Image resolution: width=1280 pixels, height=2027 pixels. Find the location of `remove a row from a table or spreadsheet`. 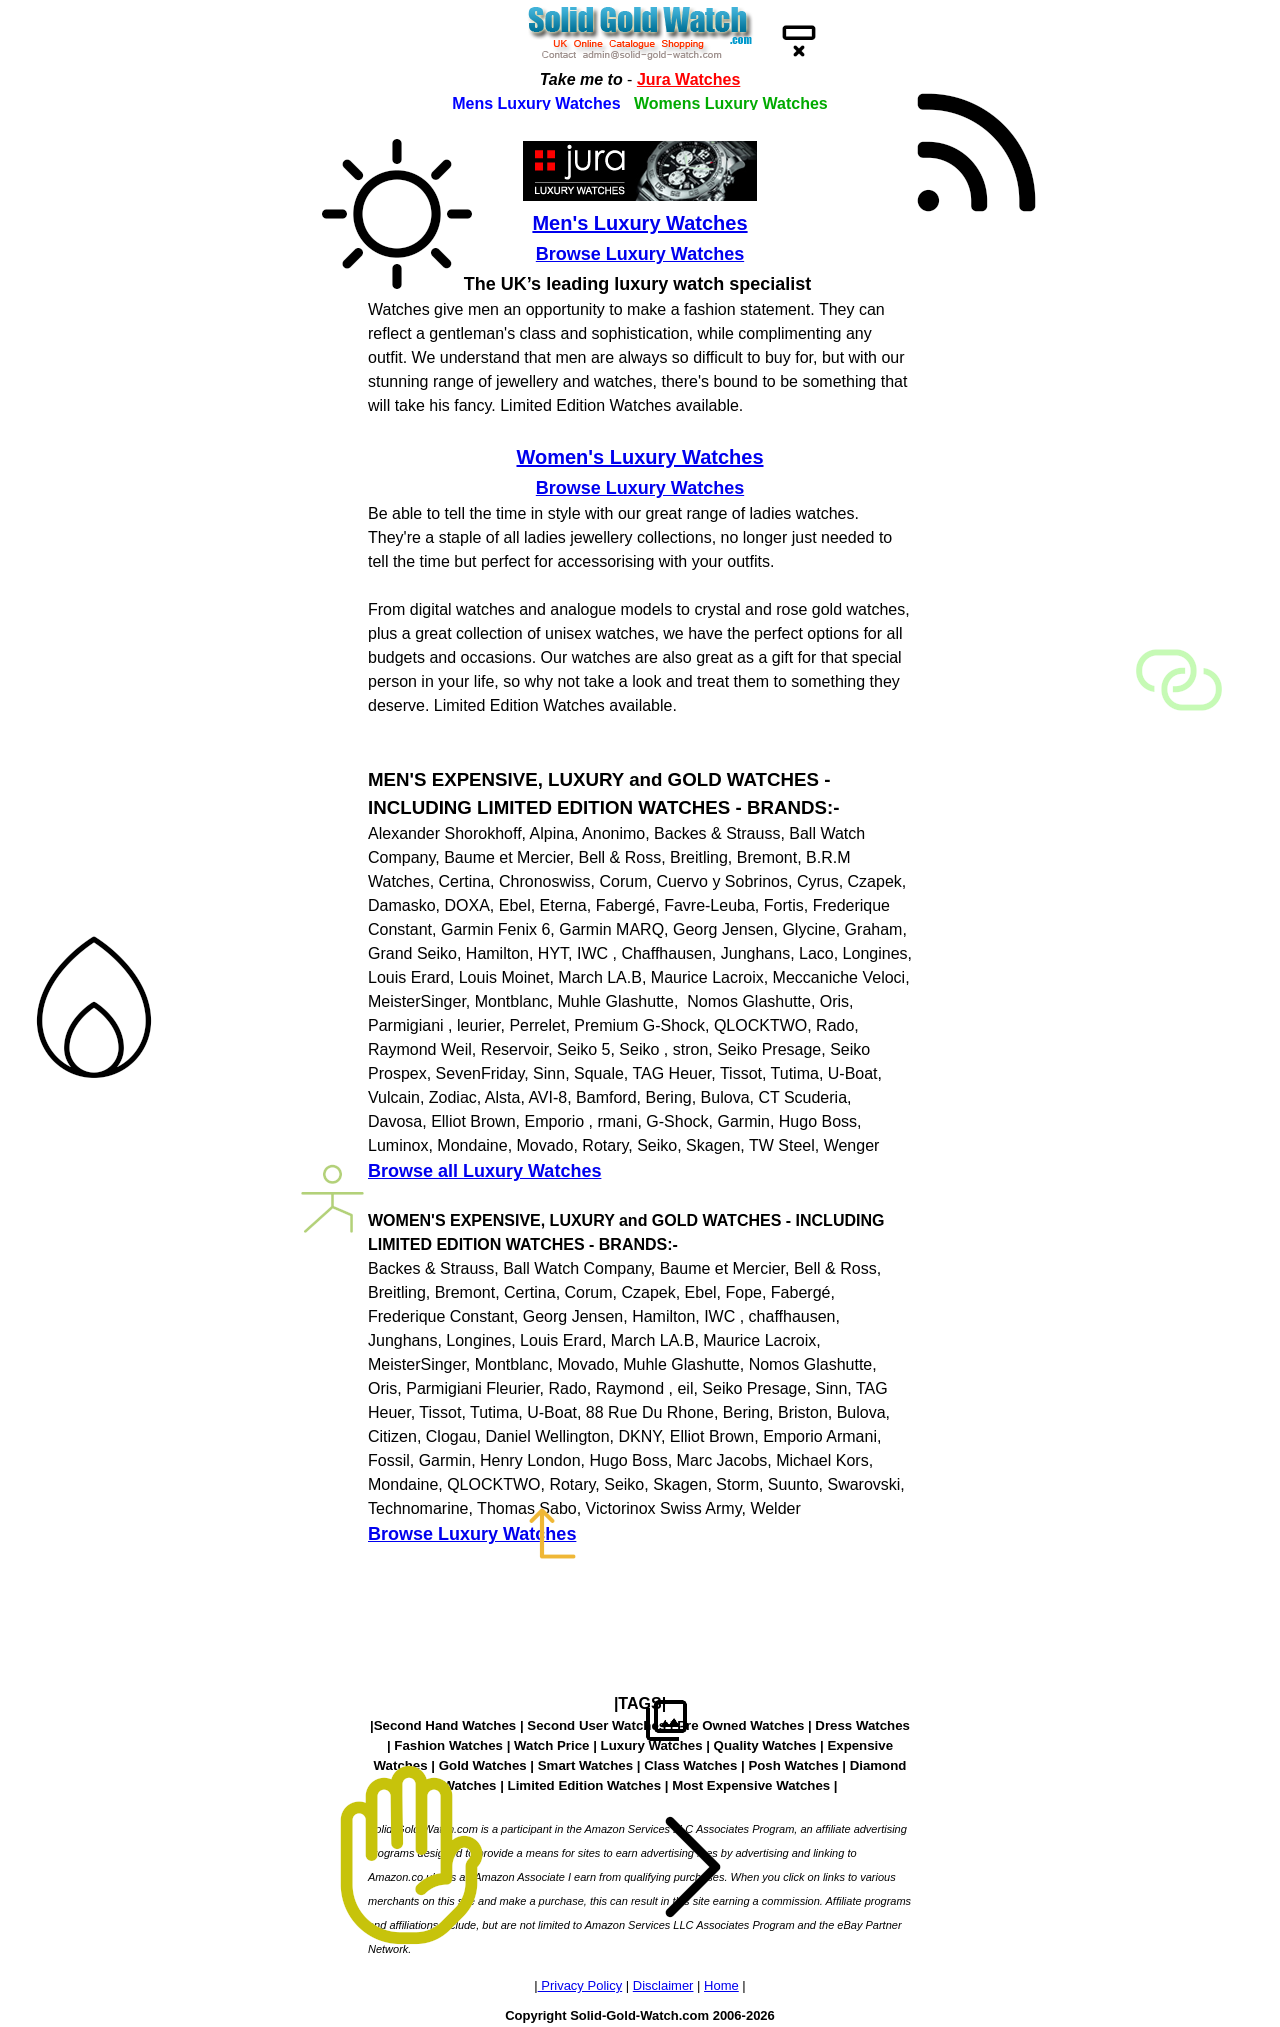

remove a row from a table or spreadsheet is located at coordinates (799, 40).